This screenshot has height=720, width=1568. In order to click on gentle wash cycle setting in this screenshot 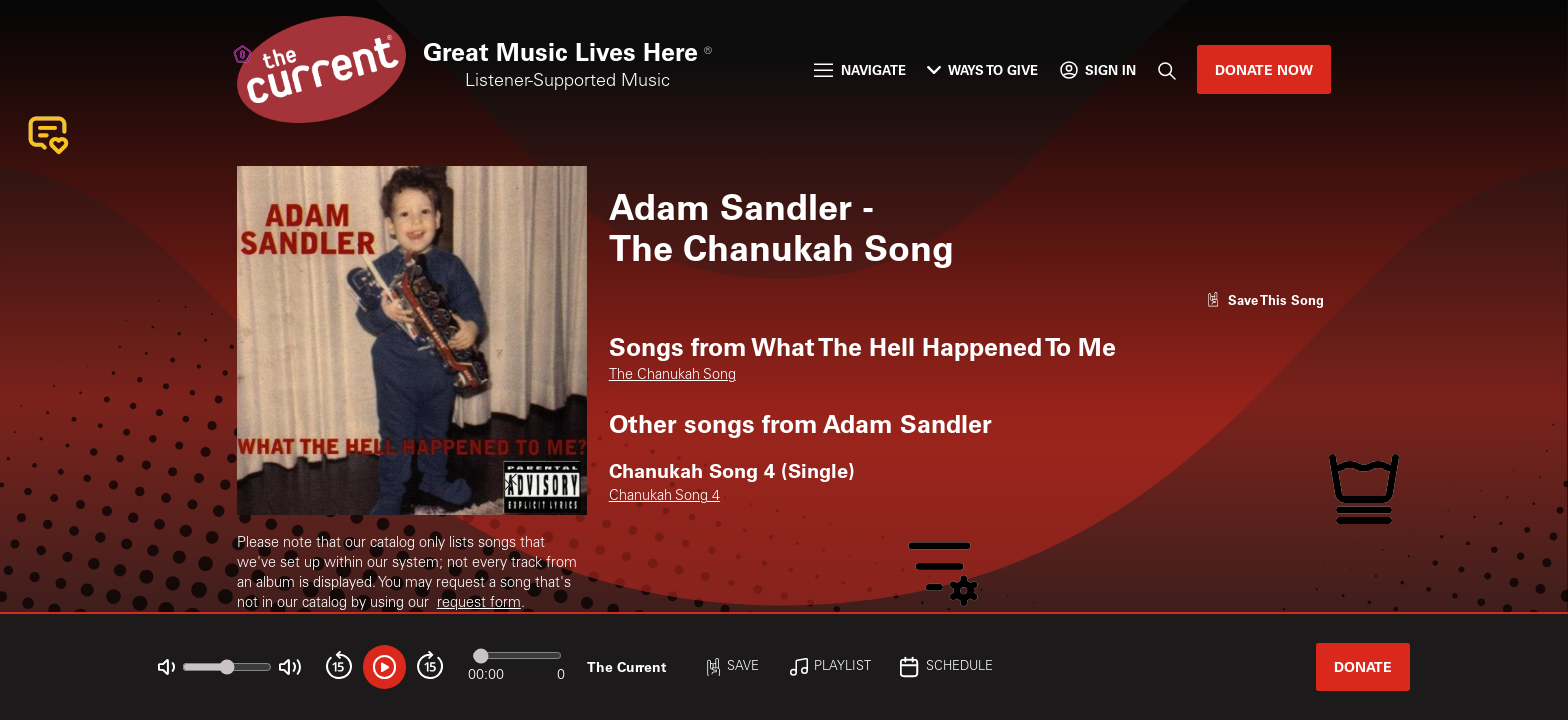, I will do `click(1364, 489)`.